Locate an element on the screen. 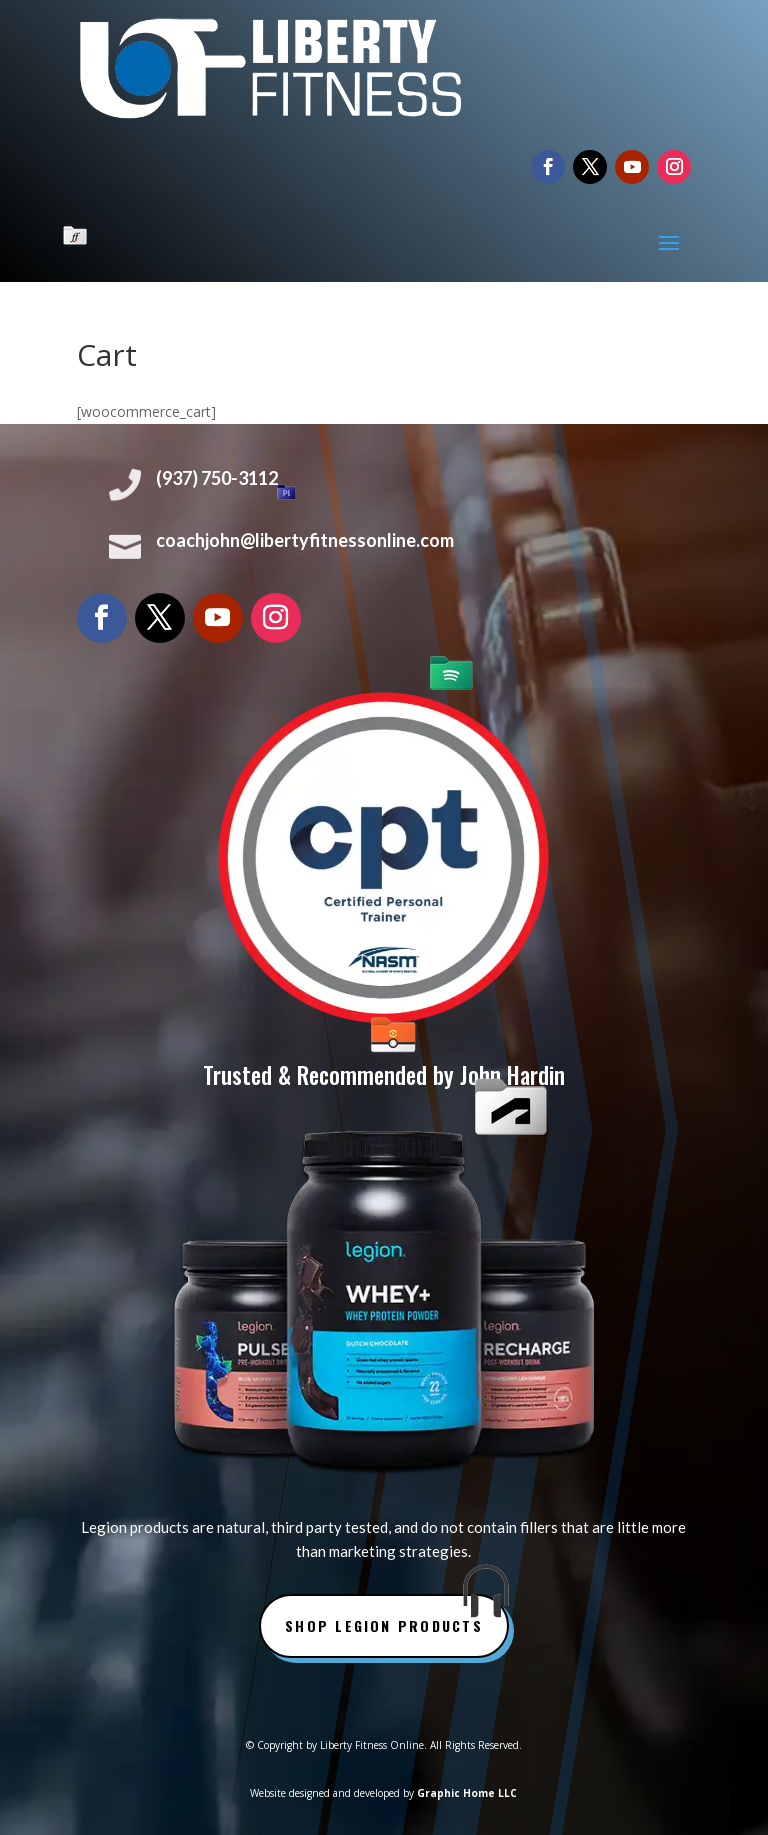 This screenshot has width=768, height=1835. audio output set to headphones is located at coordinates (486, 1591).